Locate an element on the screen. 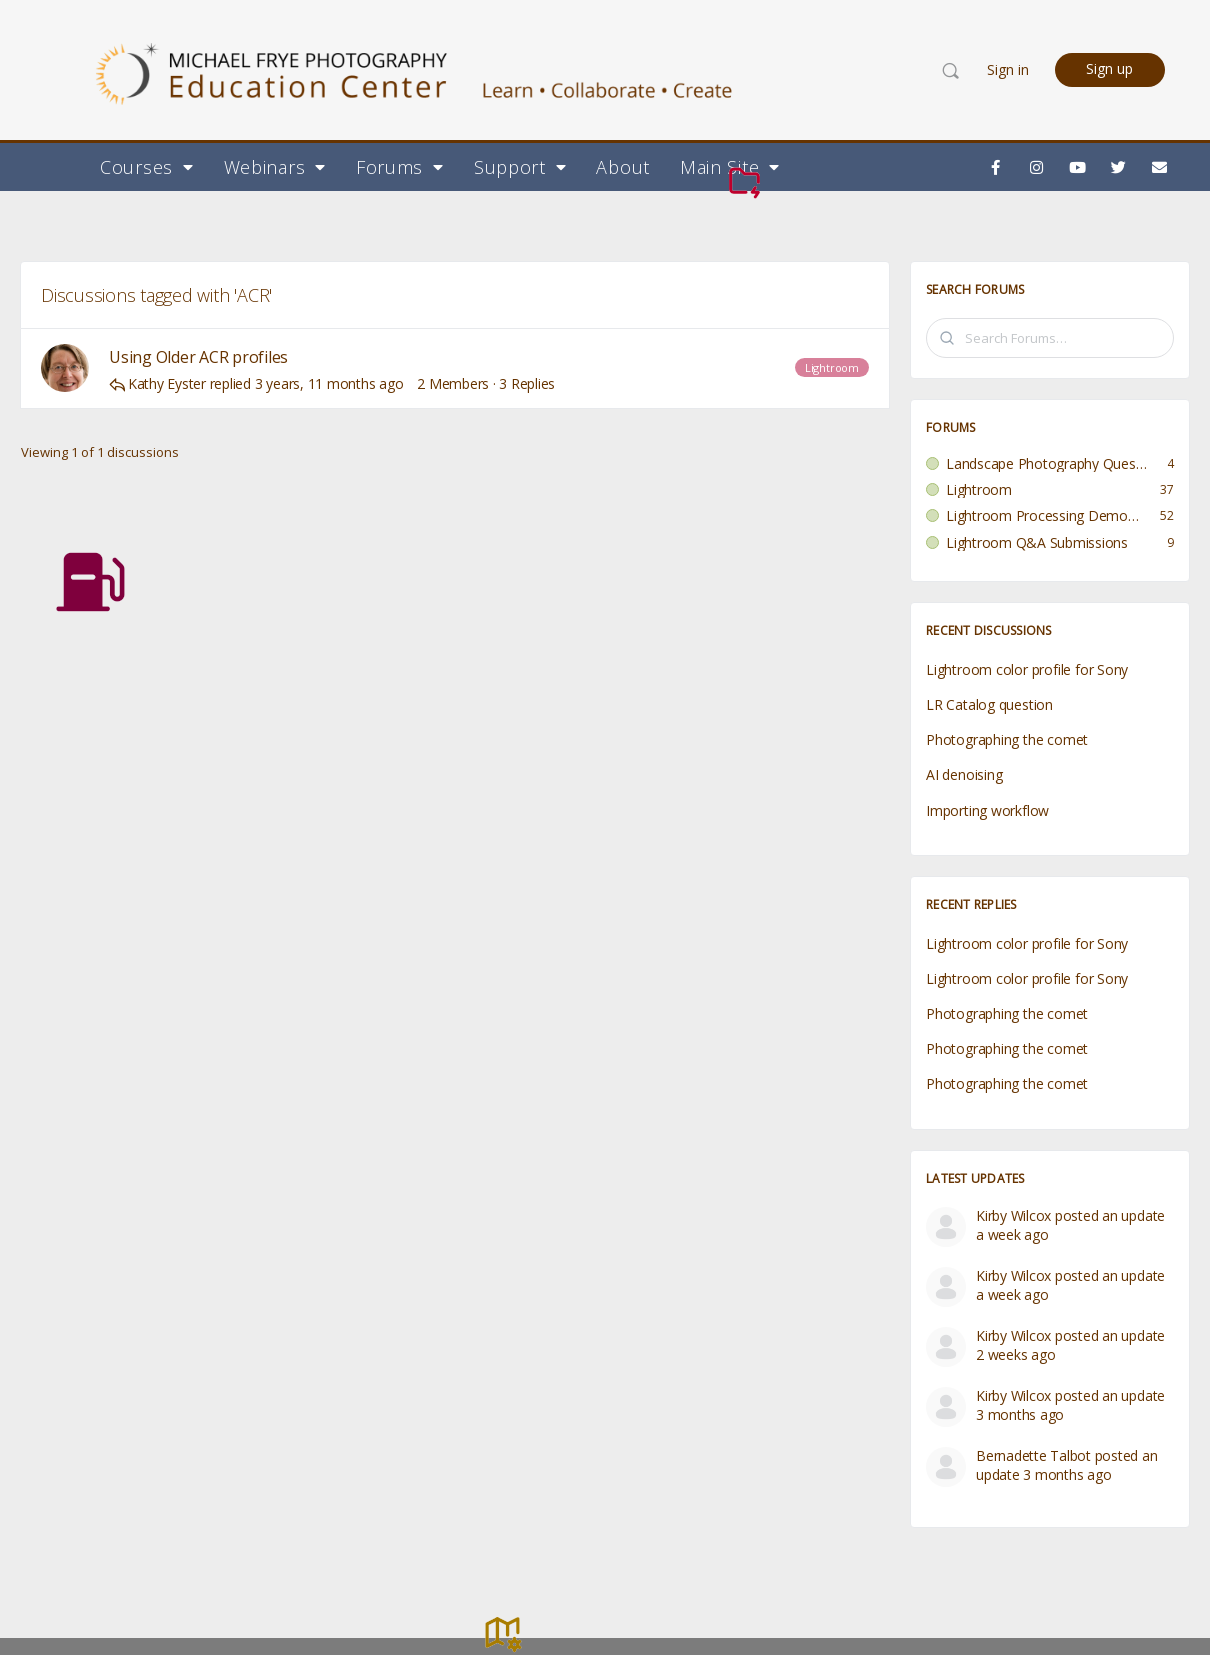 Image resolution: width=1210 pixels, height=1655 pixels. access map settings is located at coordinates (502, 1632).